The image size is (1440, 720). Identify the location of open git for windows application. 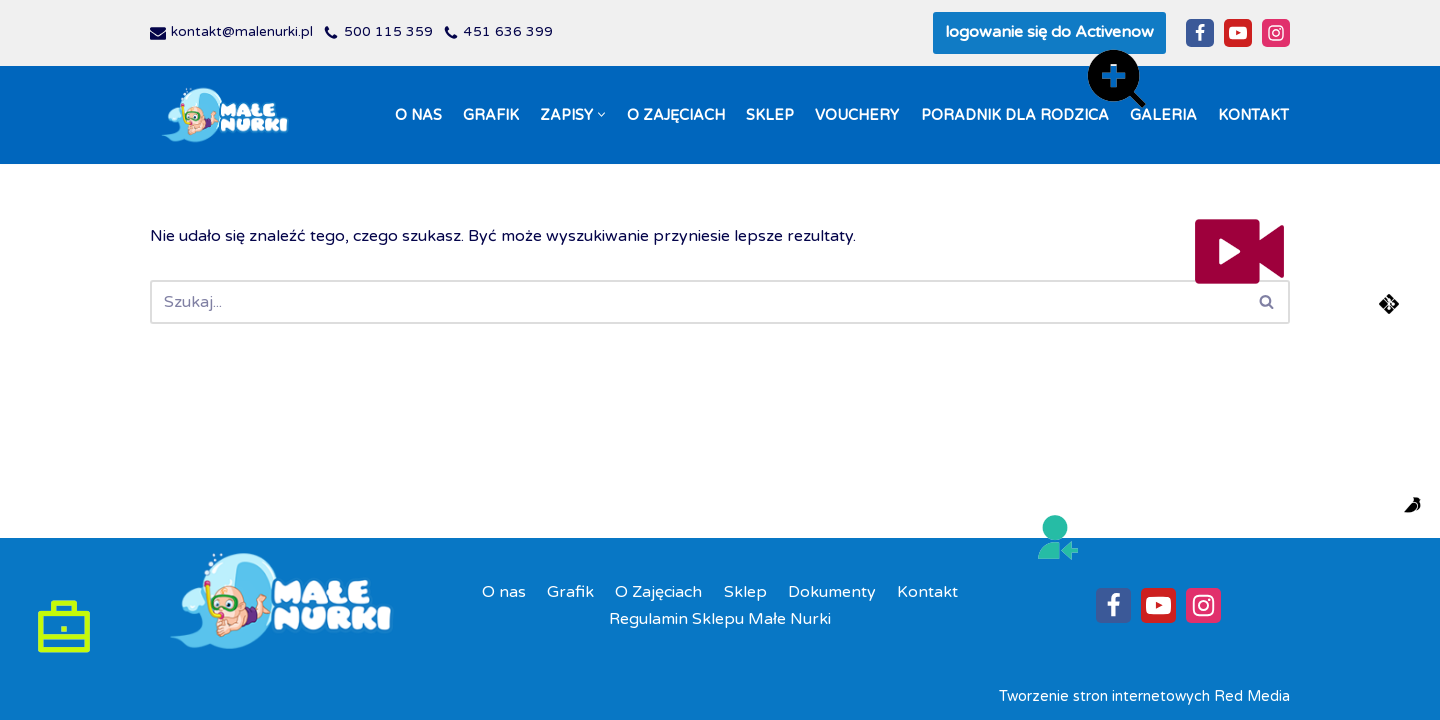
(1389, 304).